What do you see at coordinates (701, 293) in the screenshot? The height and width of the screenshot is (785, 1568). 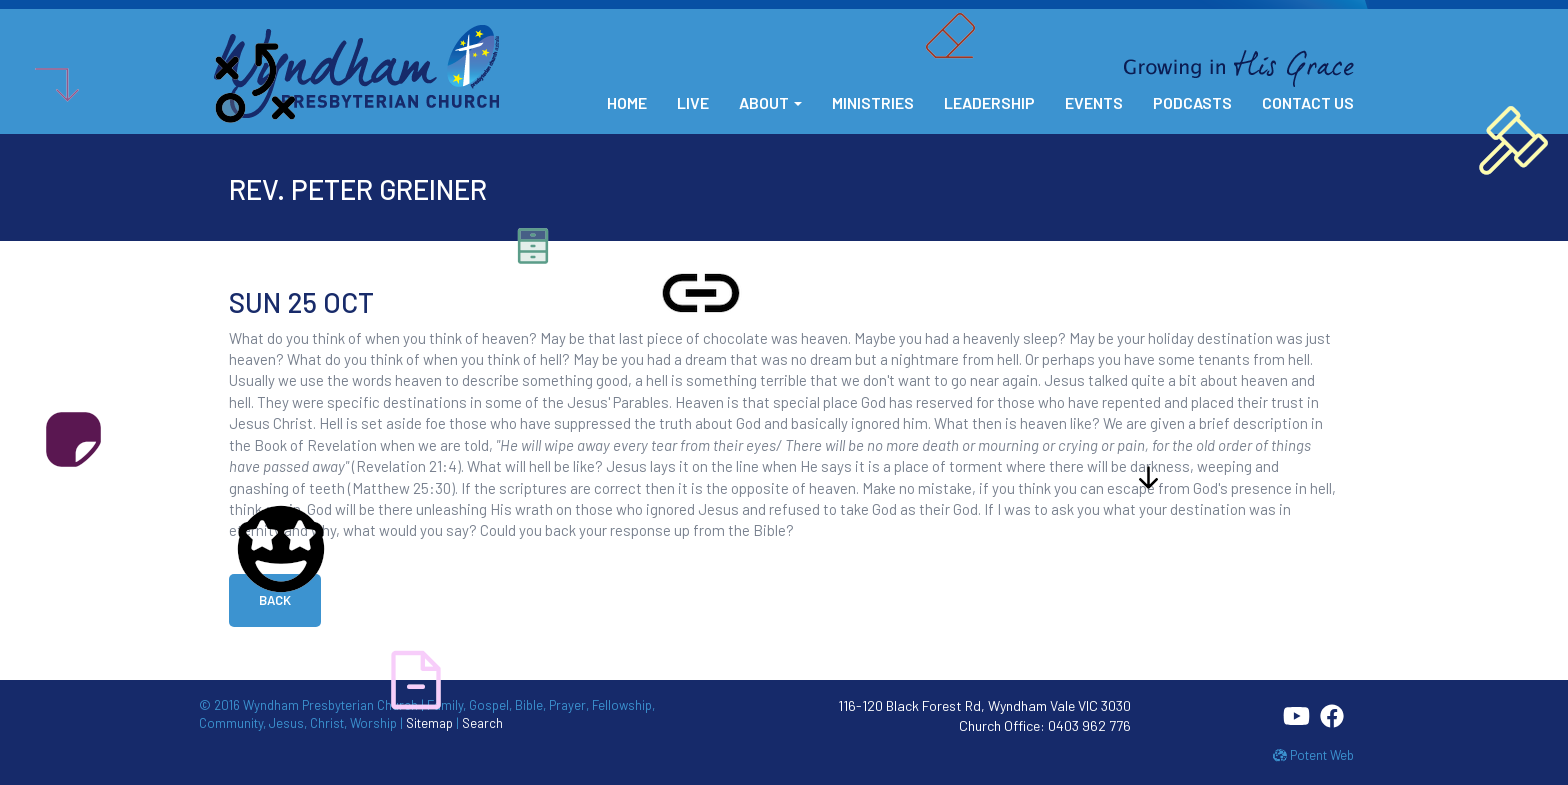 I see `insert a hyperlink` at bounding box center [701, 293].